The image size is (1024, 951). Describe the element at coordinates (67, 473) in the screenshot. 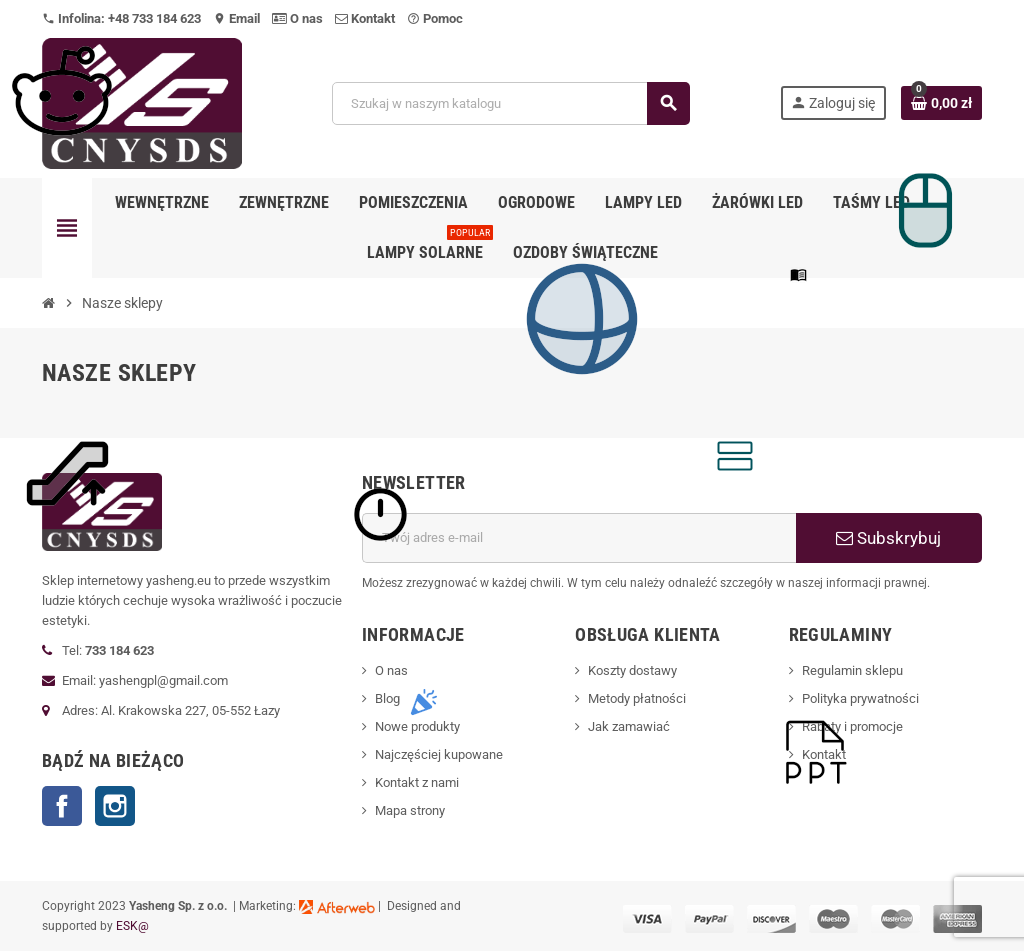

I see `indicates escalator going up` at that location.